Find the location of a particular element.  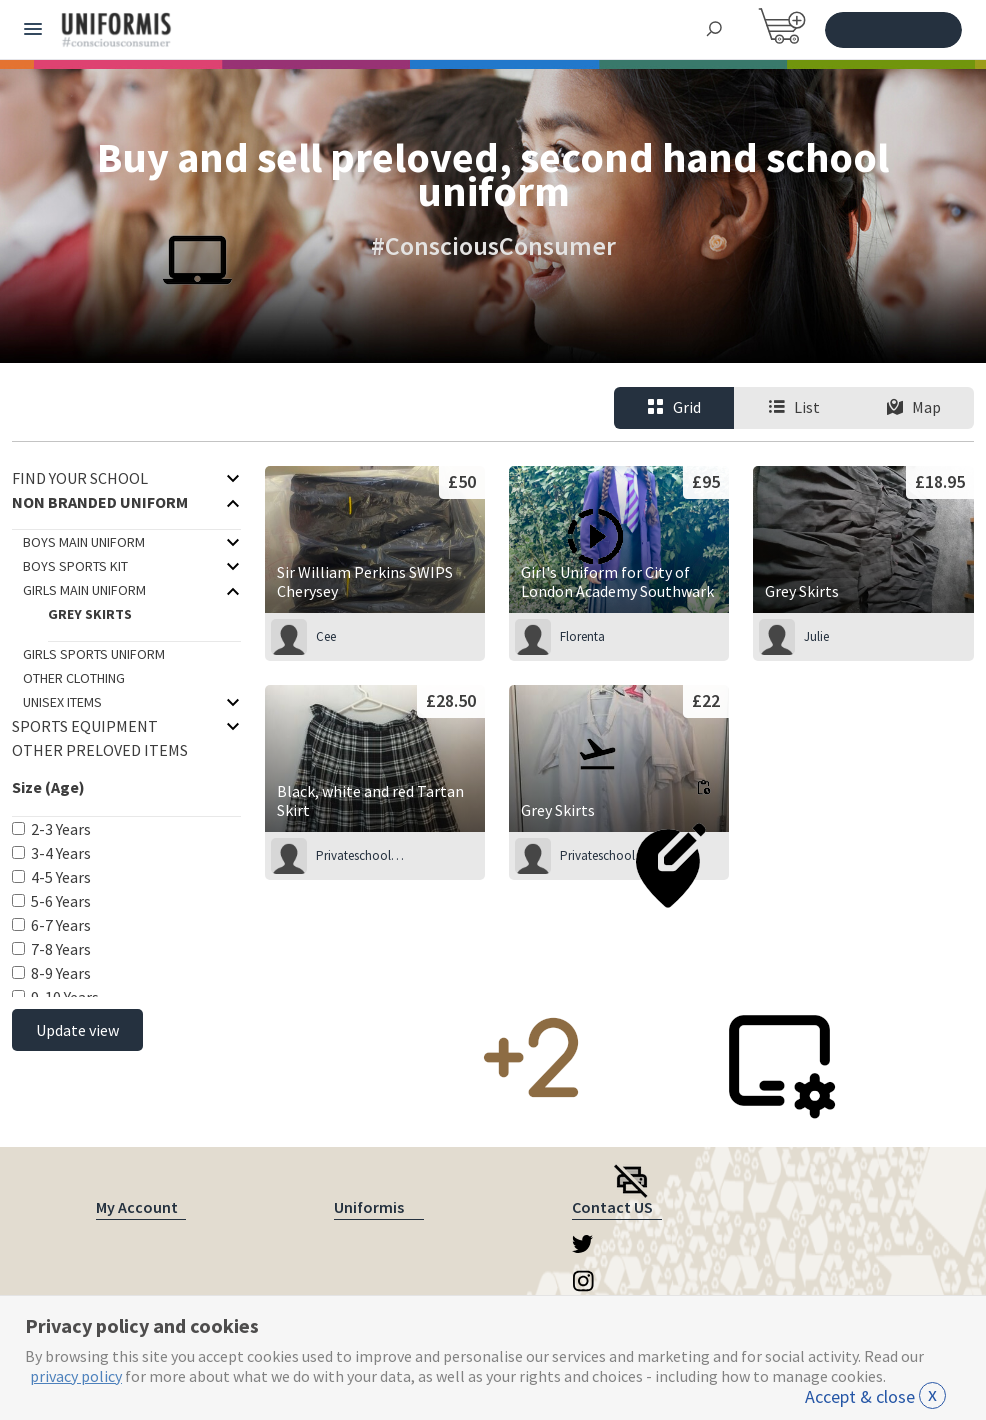

increase exposure by 2 stops is located at coordinates (533, 1057).